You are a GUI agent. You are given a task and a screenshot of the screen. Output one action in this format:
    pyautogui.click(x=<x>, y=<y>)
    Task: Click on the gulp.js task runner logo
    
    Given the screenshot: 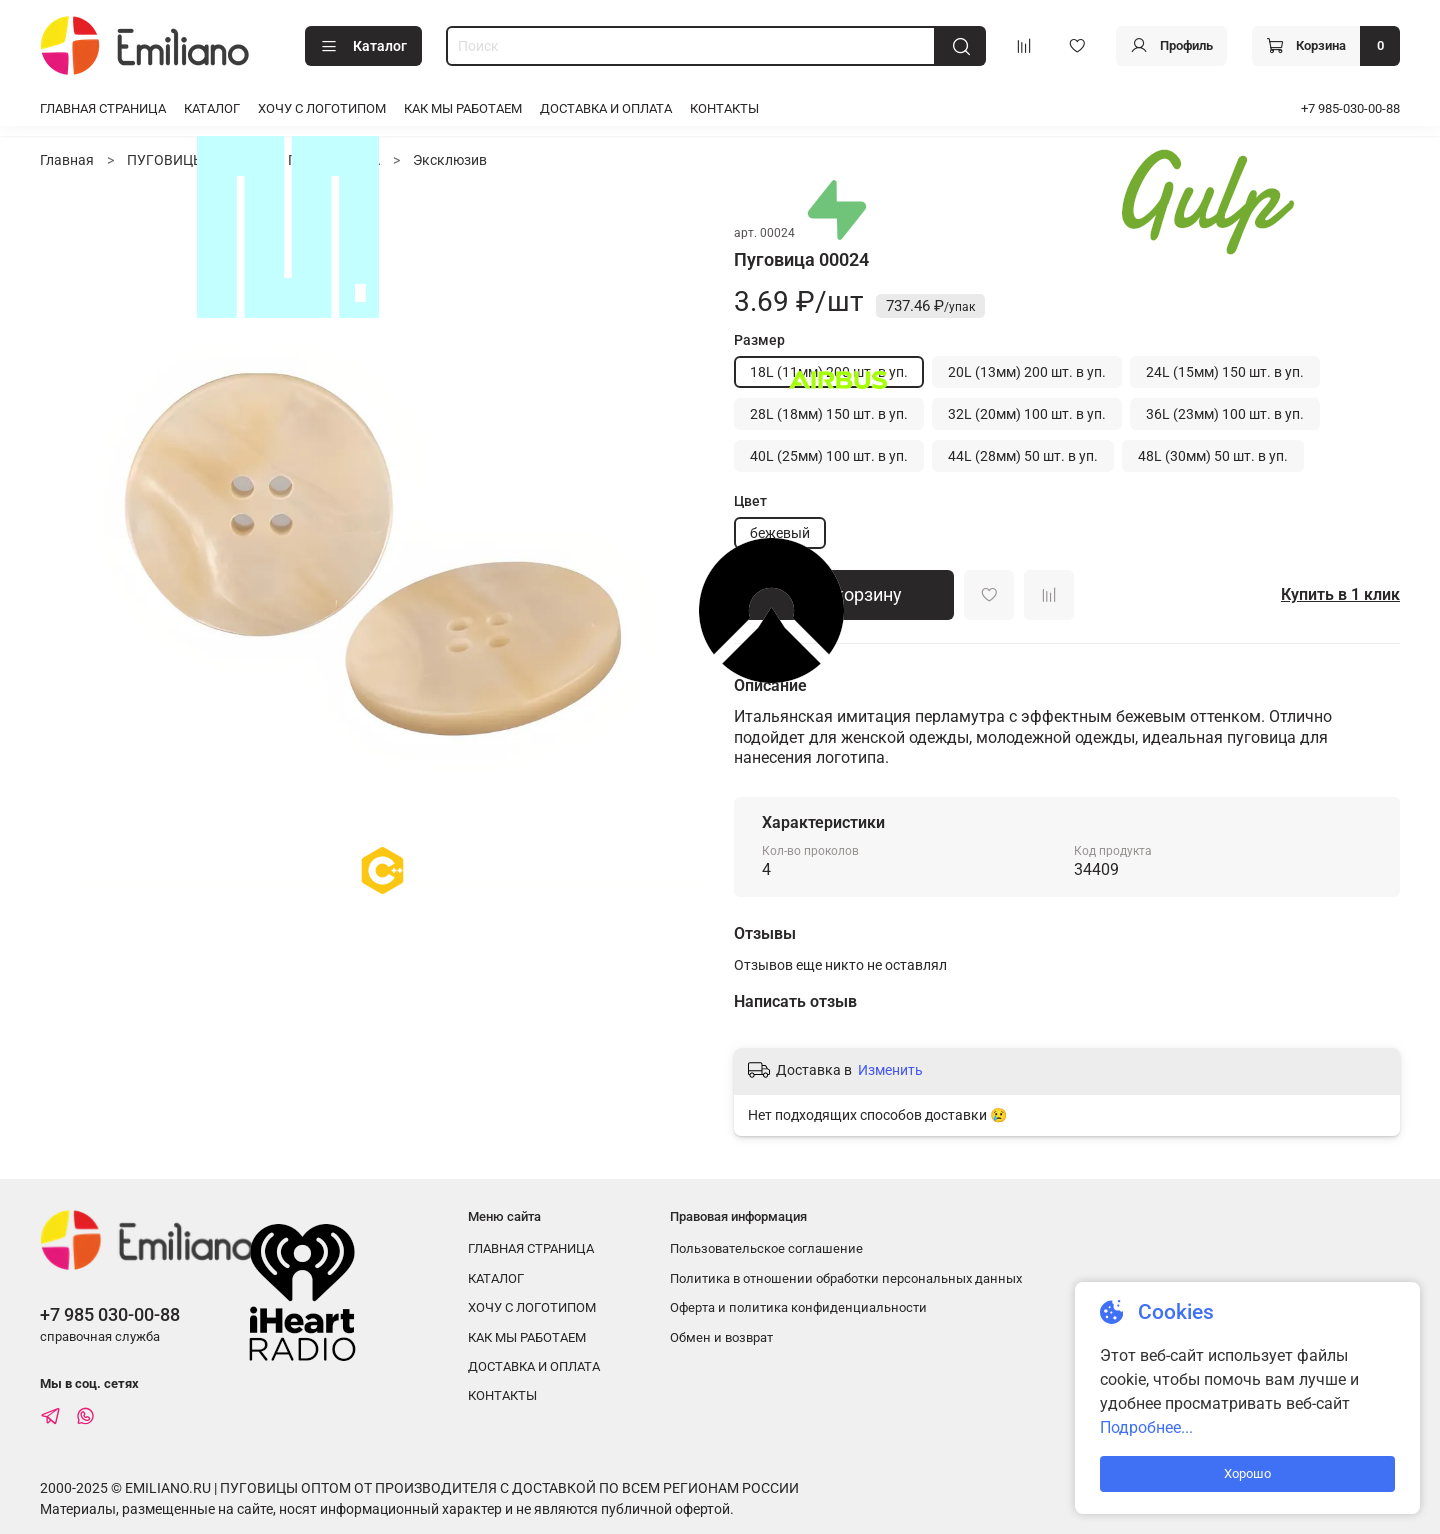 What is the action you would take?
    pyautogui.click(x=1208, y=202)
    